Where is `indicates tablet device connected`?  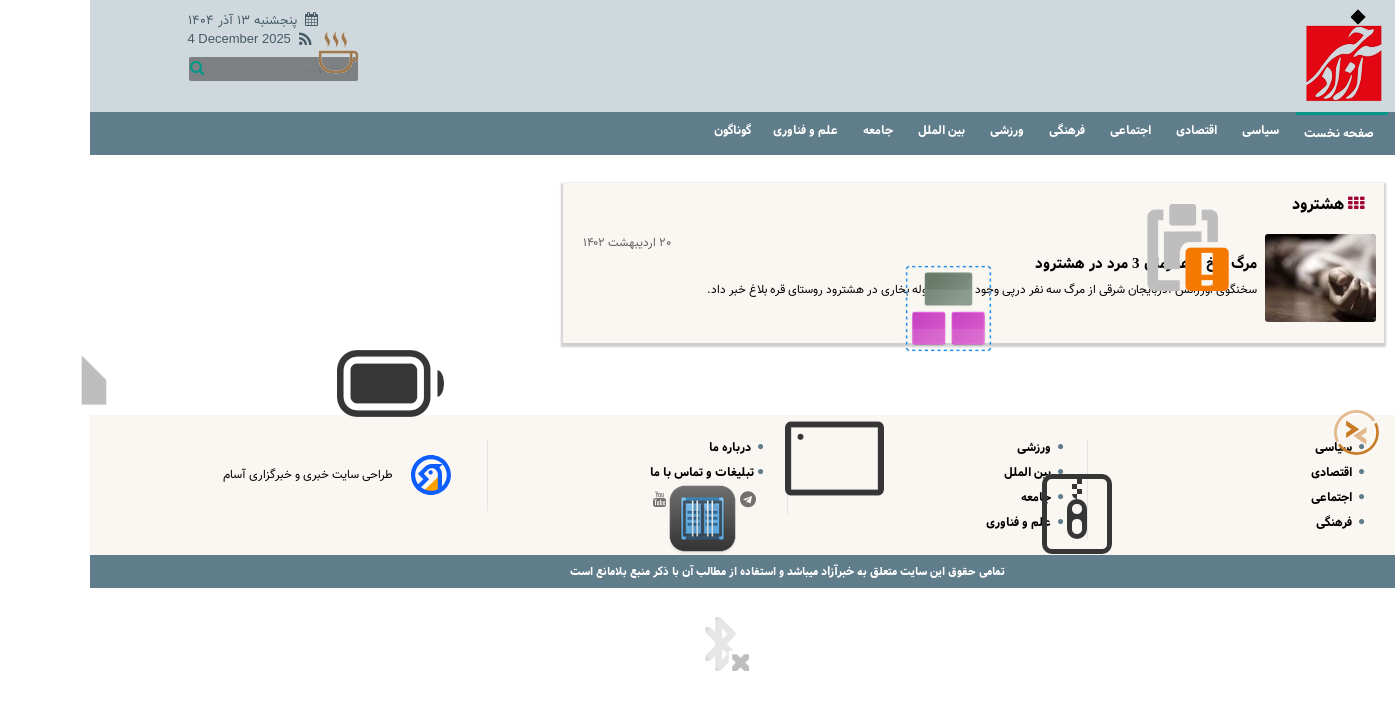 indicates tablet device connected is located at coordinates (834, 458).